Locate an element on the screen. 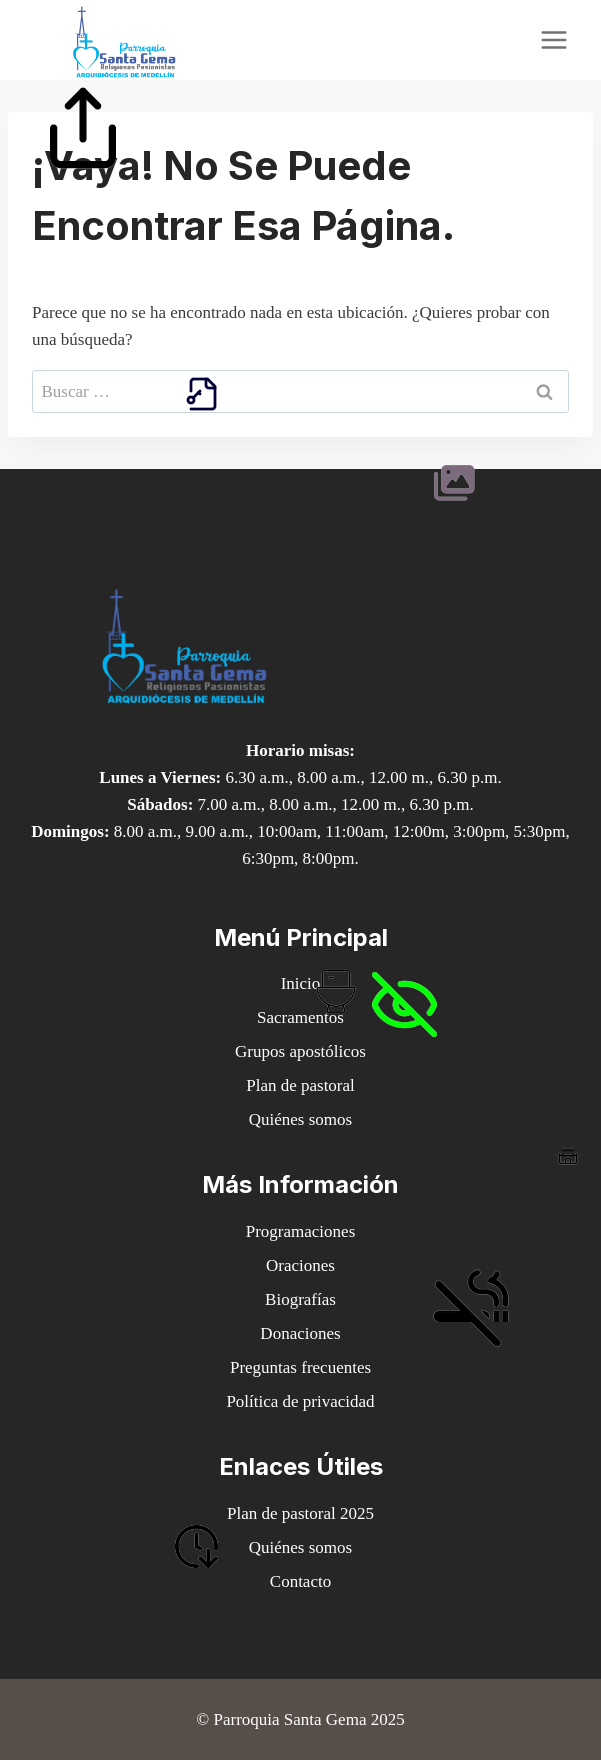 This screenshot has width=601, height=1760. view photo gallery is located at coordinates (455, 481).